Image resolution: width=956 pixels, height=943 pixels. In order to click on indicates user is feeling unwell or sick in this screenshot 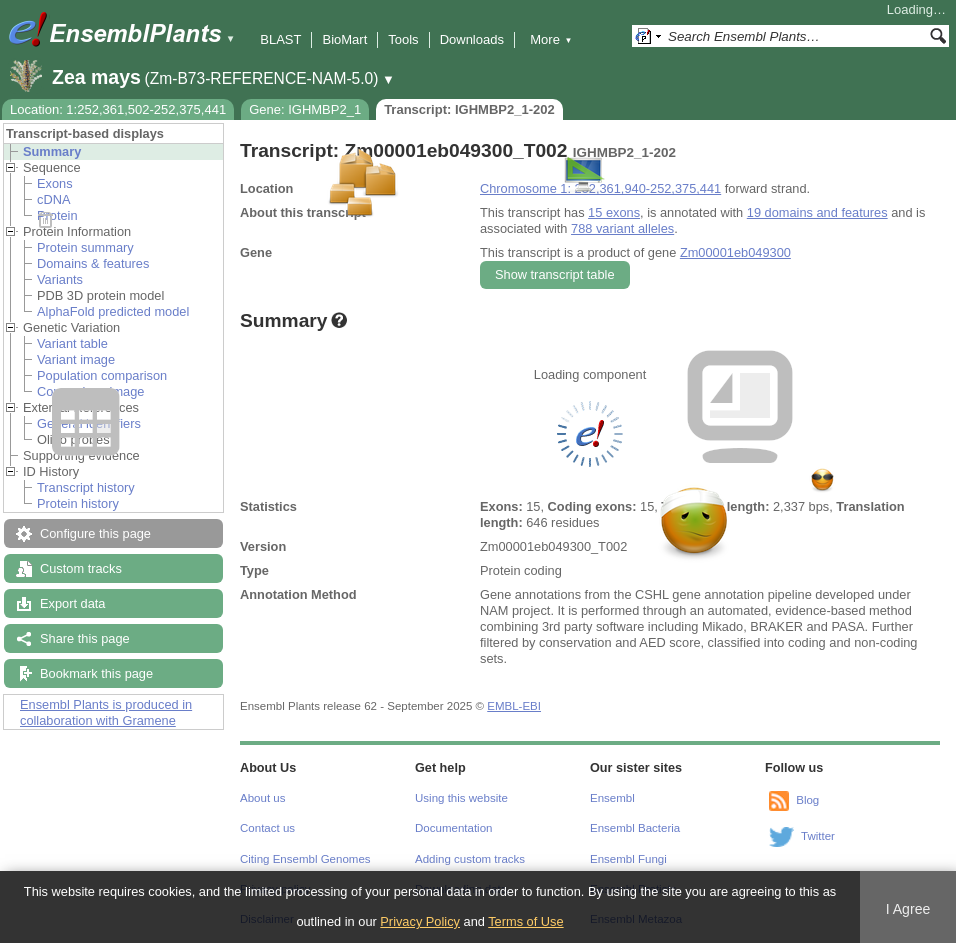, I will do `click(694, 523)`.